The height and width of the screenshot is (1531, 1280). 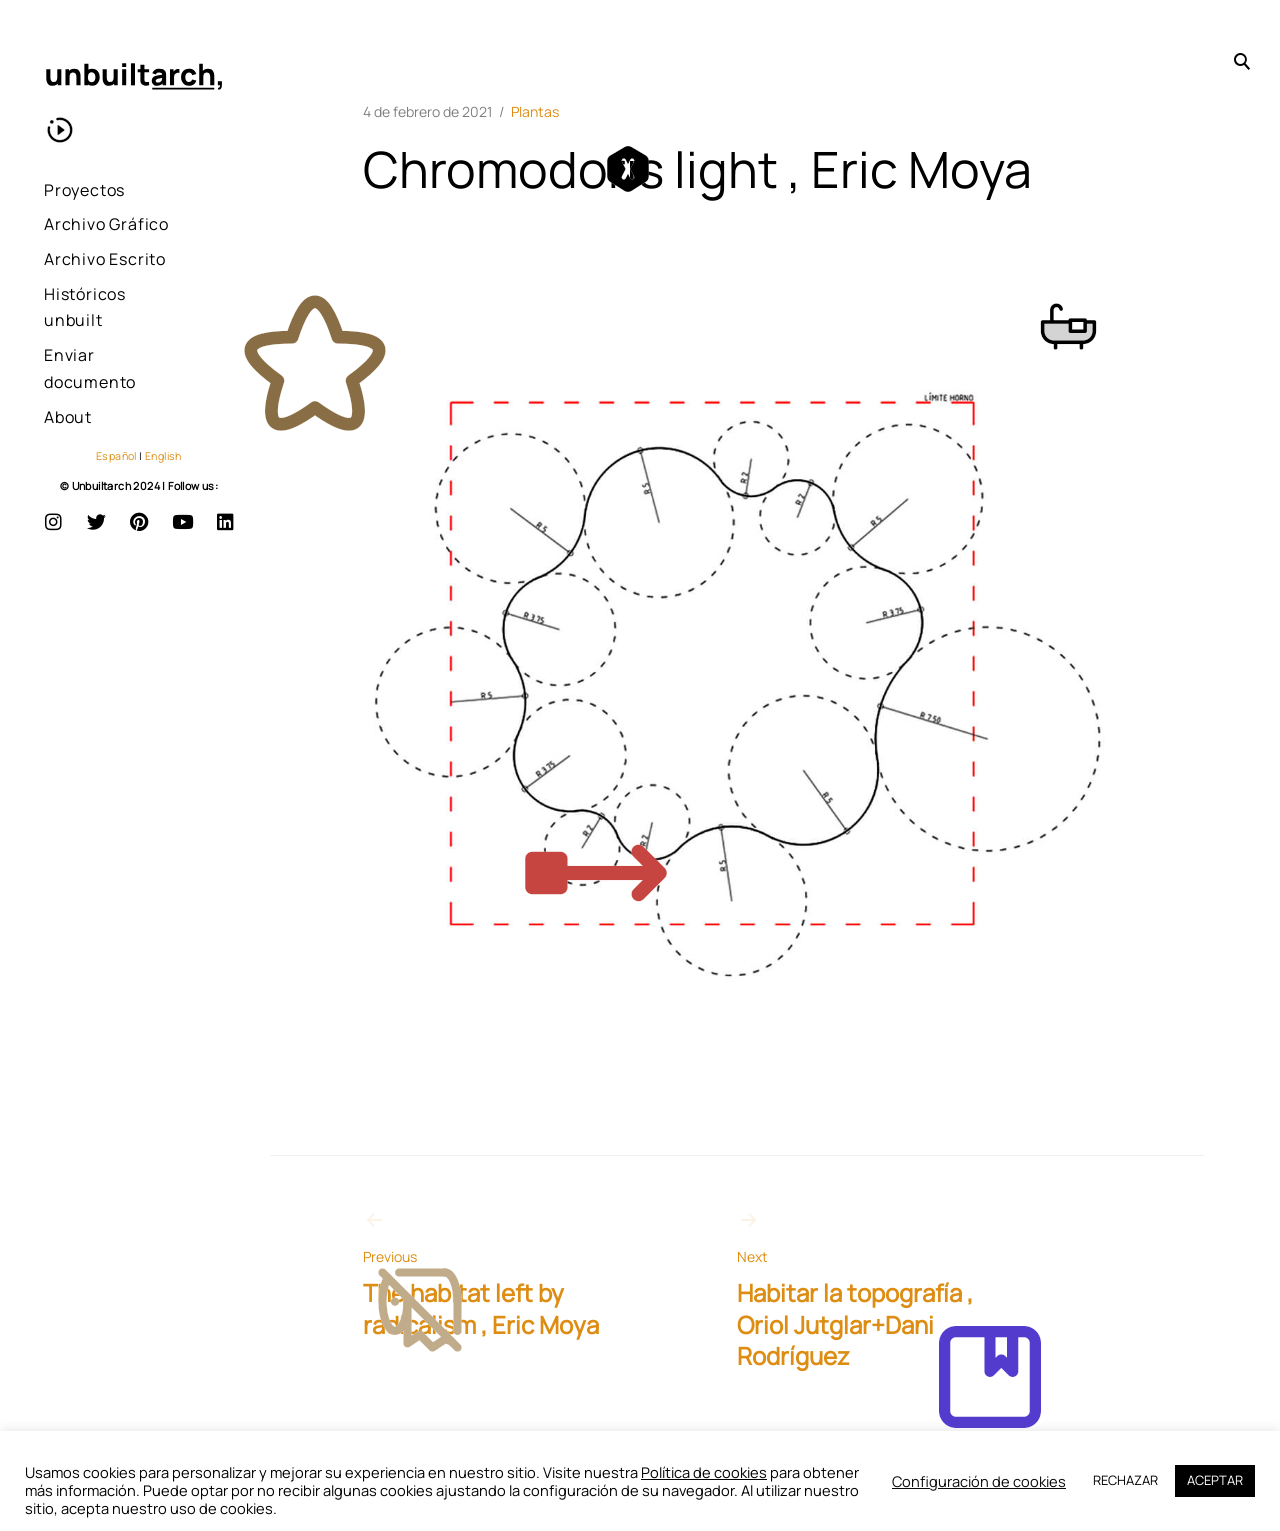 What do you see at coordinates (628, 169) in the screenshot?
I see `close or cancel action` at bounding box center [628, 169].